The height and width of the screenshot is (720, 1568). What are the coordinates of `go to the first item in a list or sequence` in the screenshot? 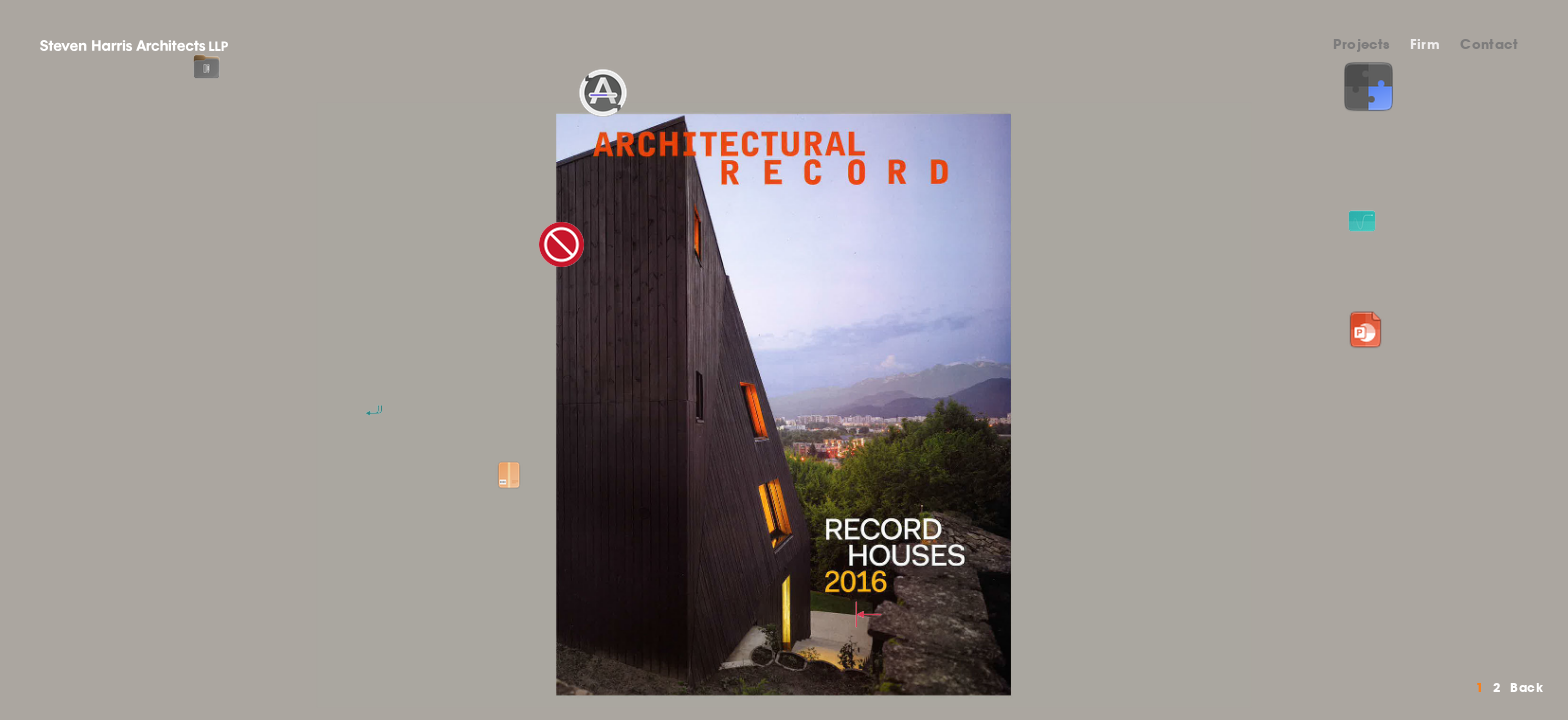 It's located at (868, 614).